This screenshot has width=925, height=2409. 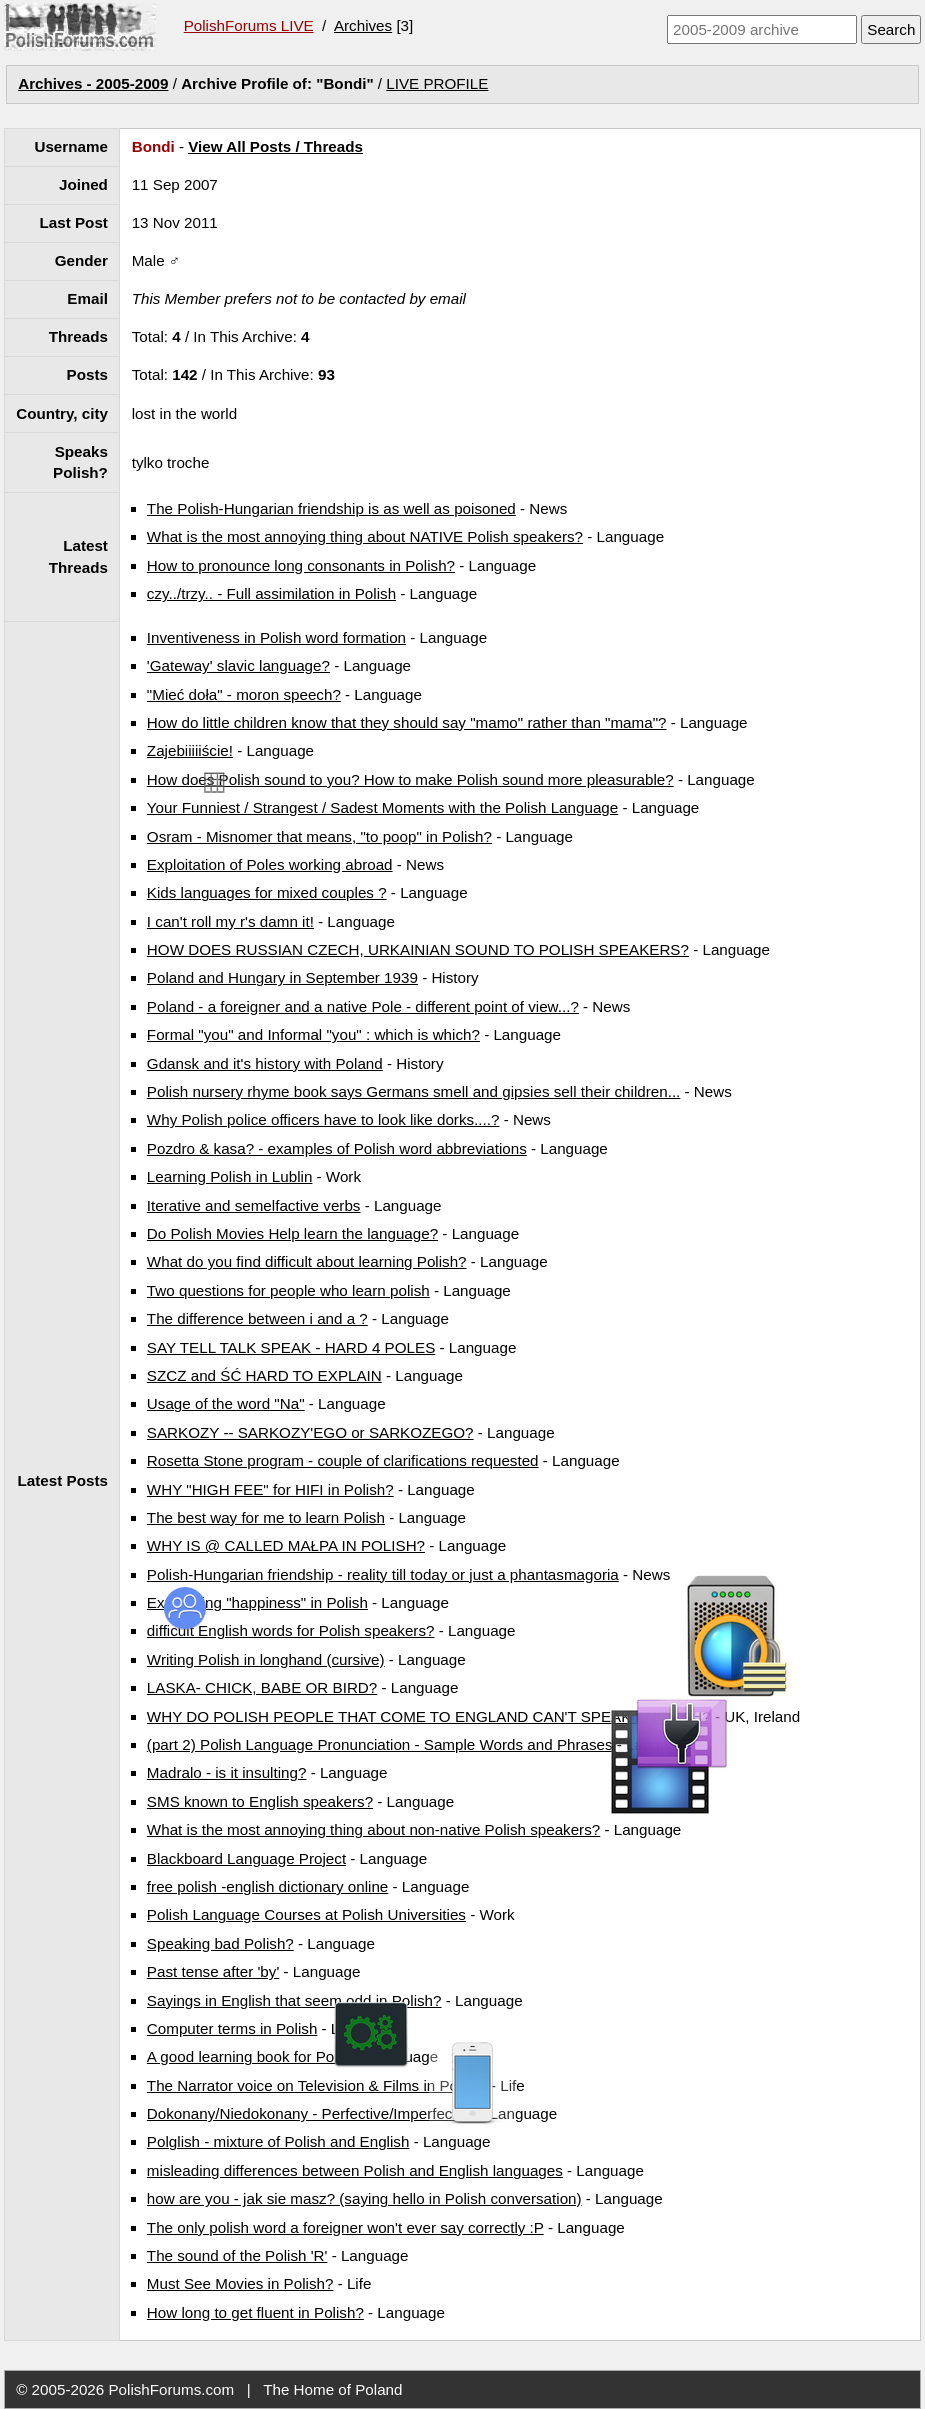 I want to click on view connected iPhone device, so click(x=472, y=2081).